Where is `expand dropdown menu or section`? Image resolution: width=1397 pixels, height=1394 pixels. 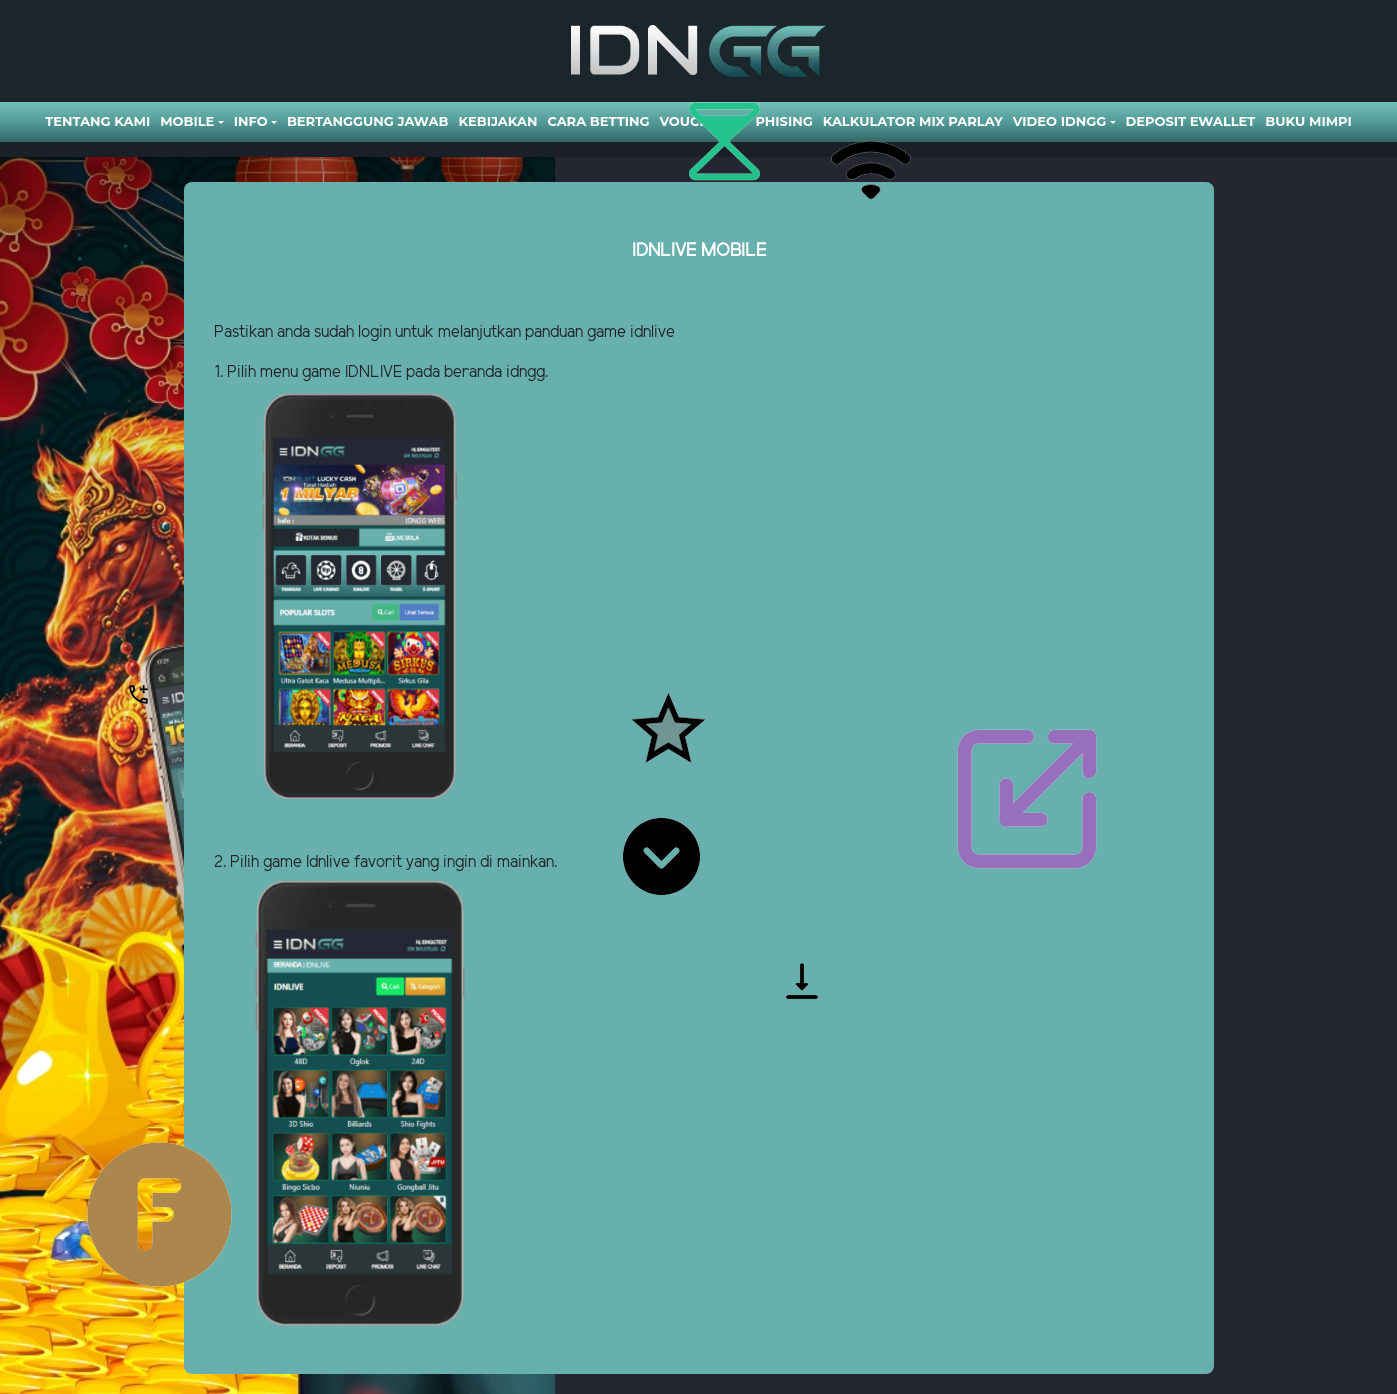 expand dropdown menu or section is located at coordinates (661, 856).